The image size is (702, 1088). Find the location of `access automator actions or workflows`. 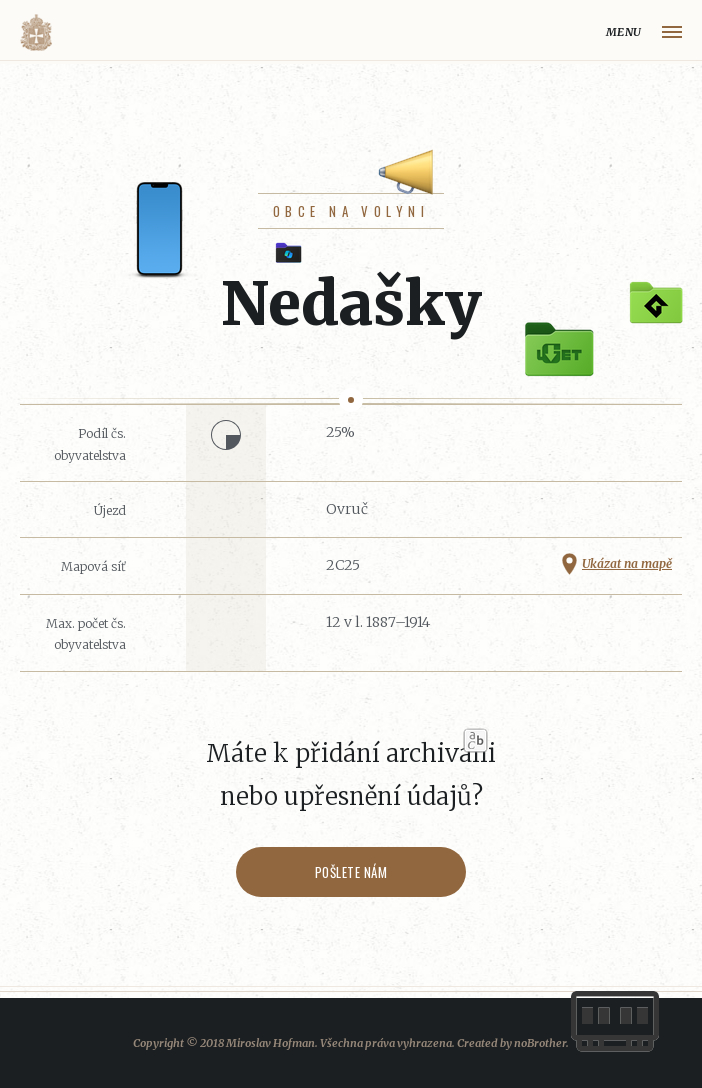

access automator actions or workflows is located at coordinates (406, 171).